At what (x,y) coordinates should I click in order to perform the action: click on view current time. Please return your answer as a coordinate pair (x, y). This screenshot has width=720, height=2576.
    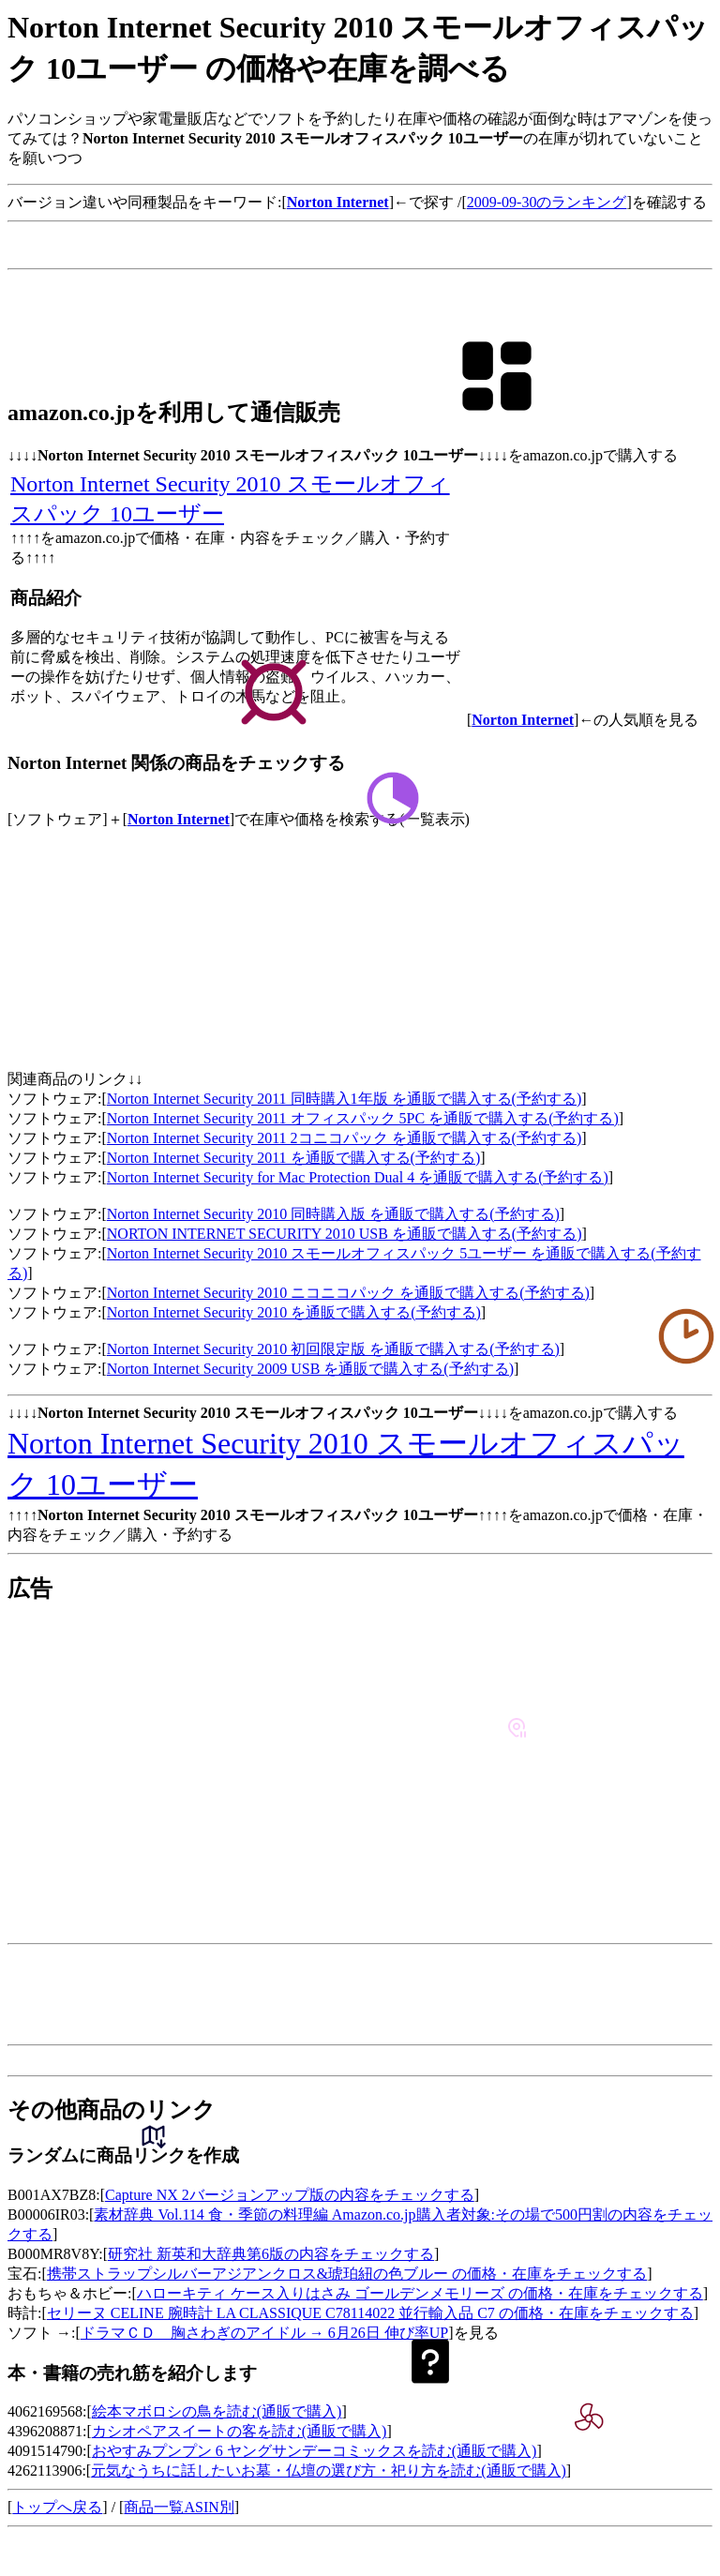
    Looking at the image, I should click on (686, 1336).